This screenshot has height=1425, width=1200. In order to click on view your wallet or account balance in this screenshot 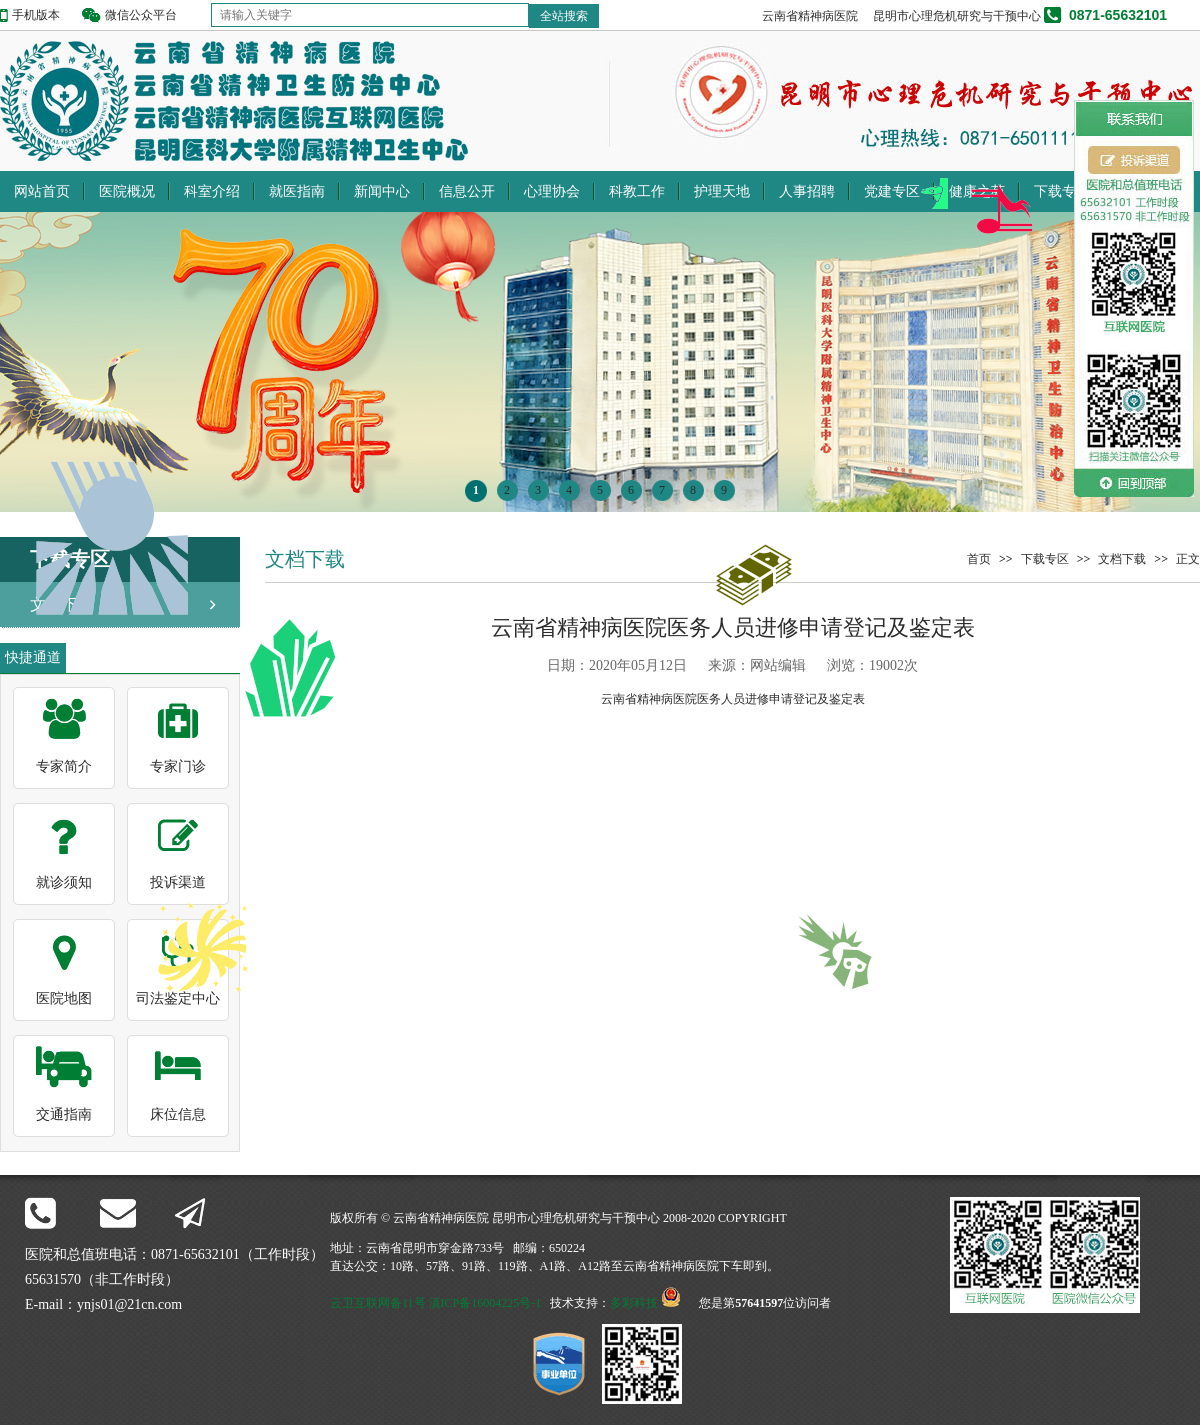, I will do `click(754, 575)`.